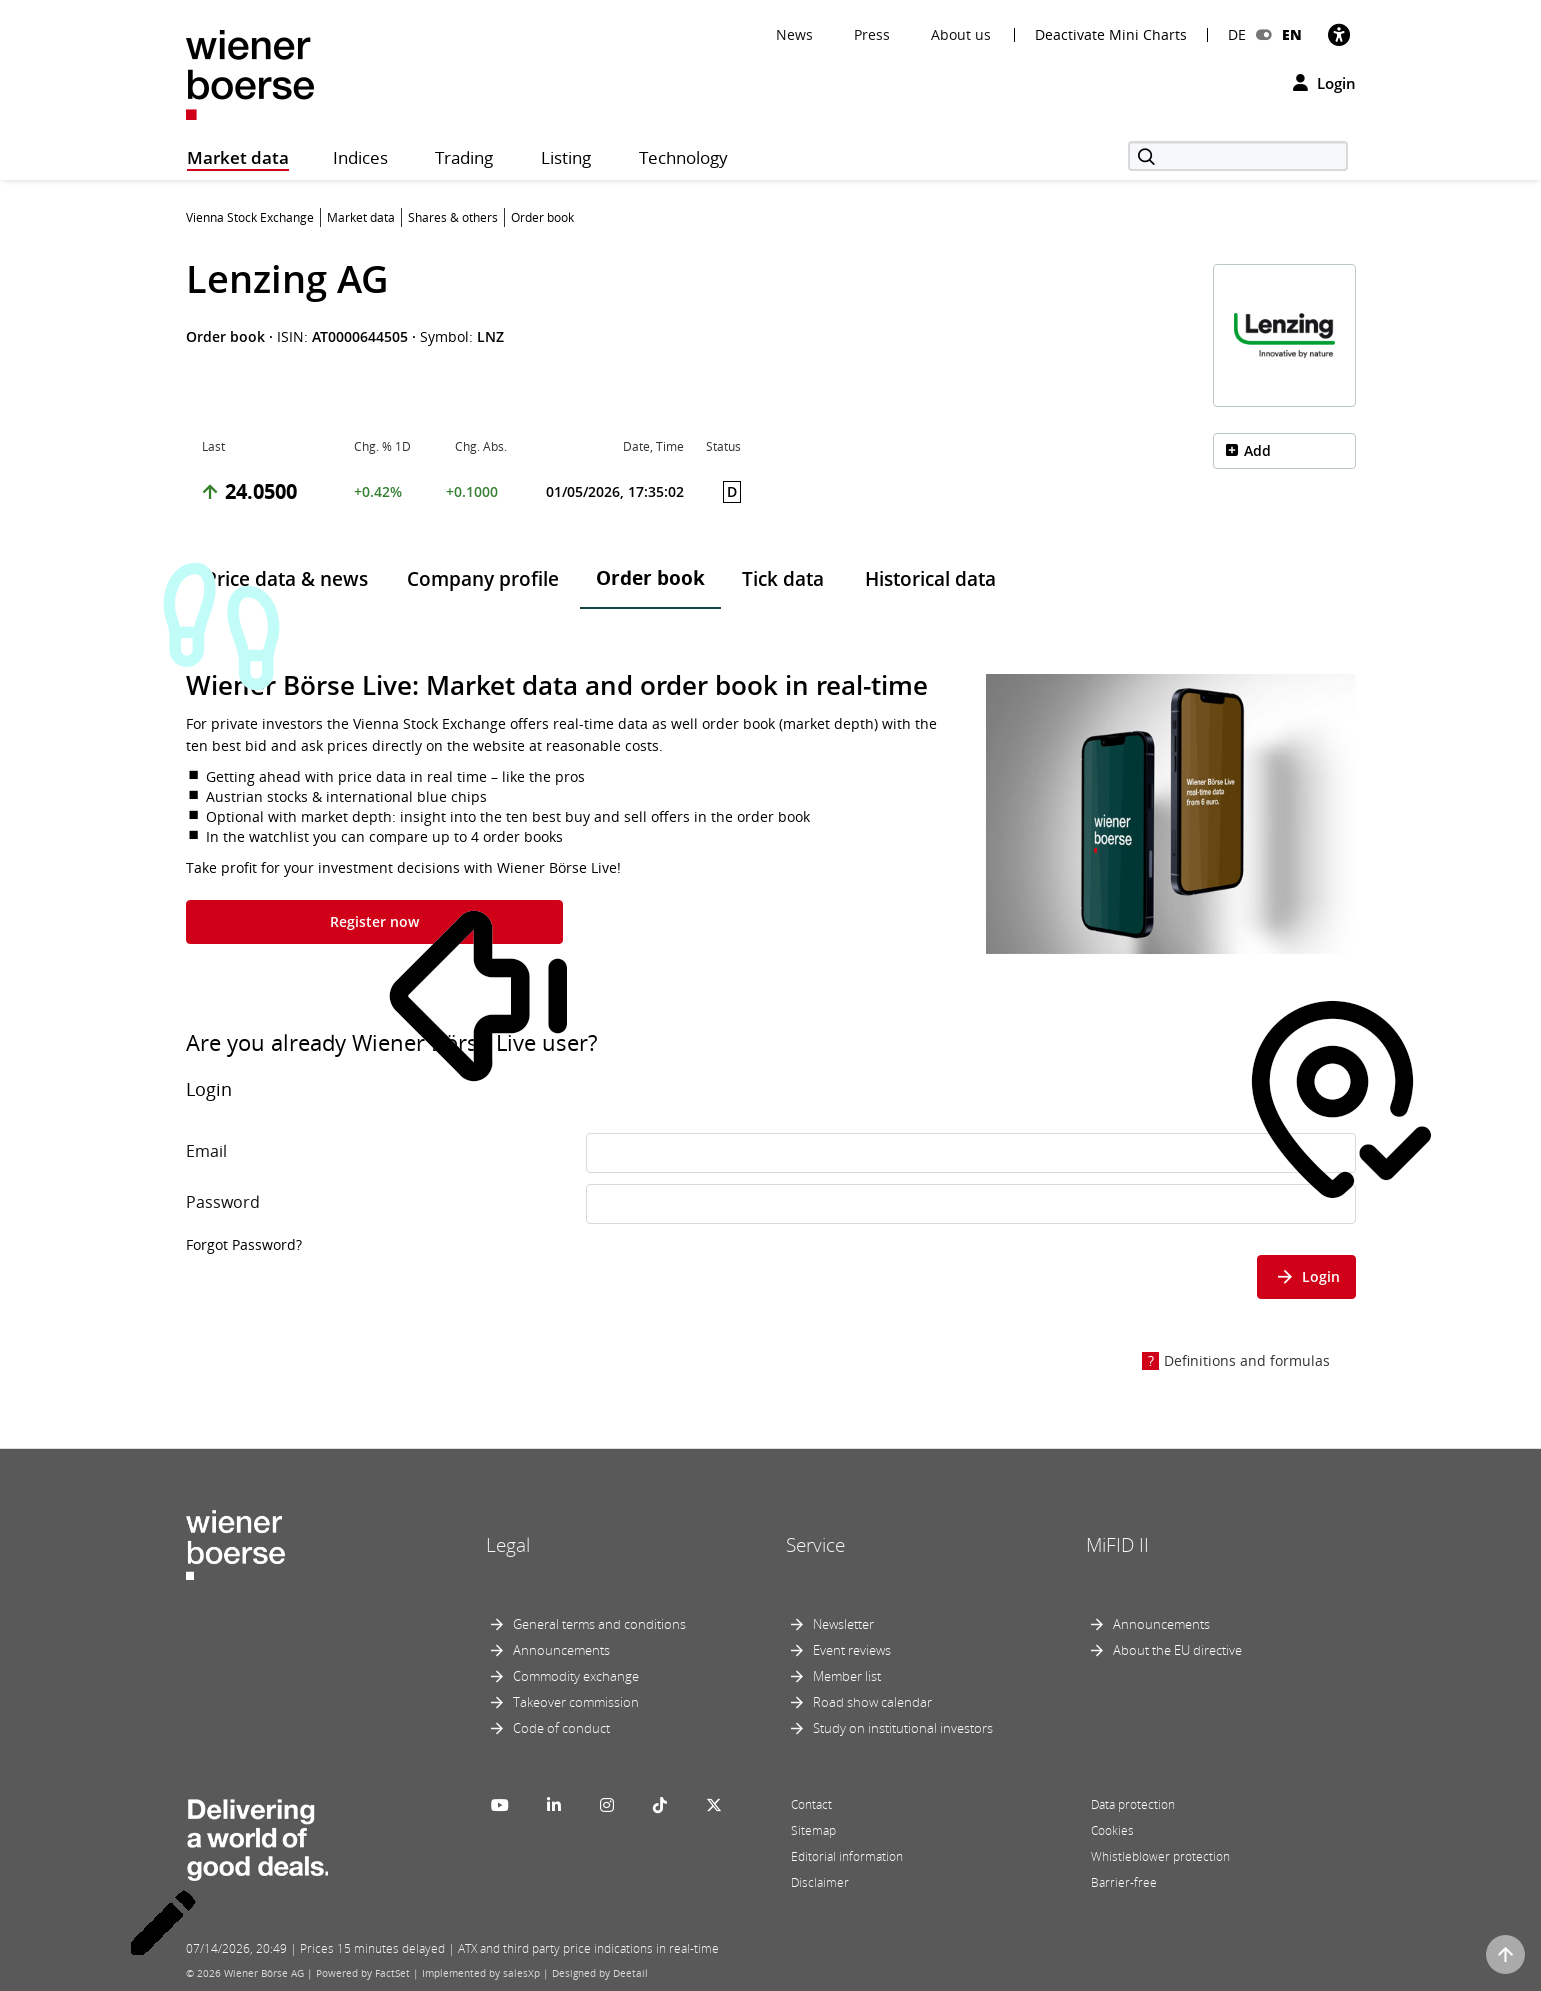 This screenshot has height=1991, width=1541. What do you see at coordinates (163, 1922) in the screenshot?
I see `edit content or settings` at bounding box center [163, 1922].